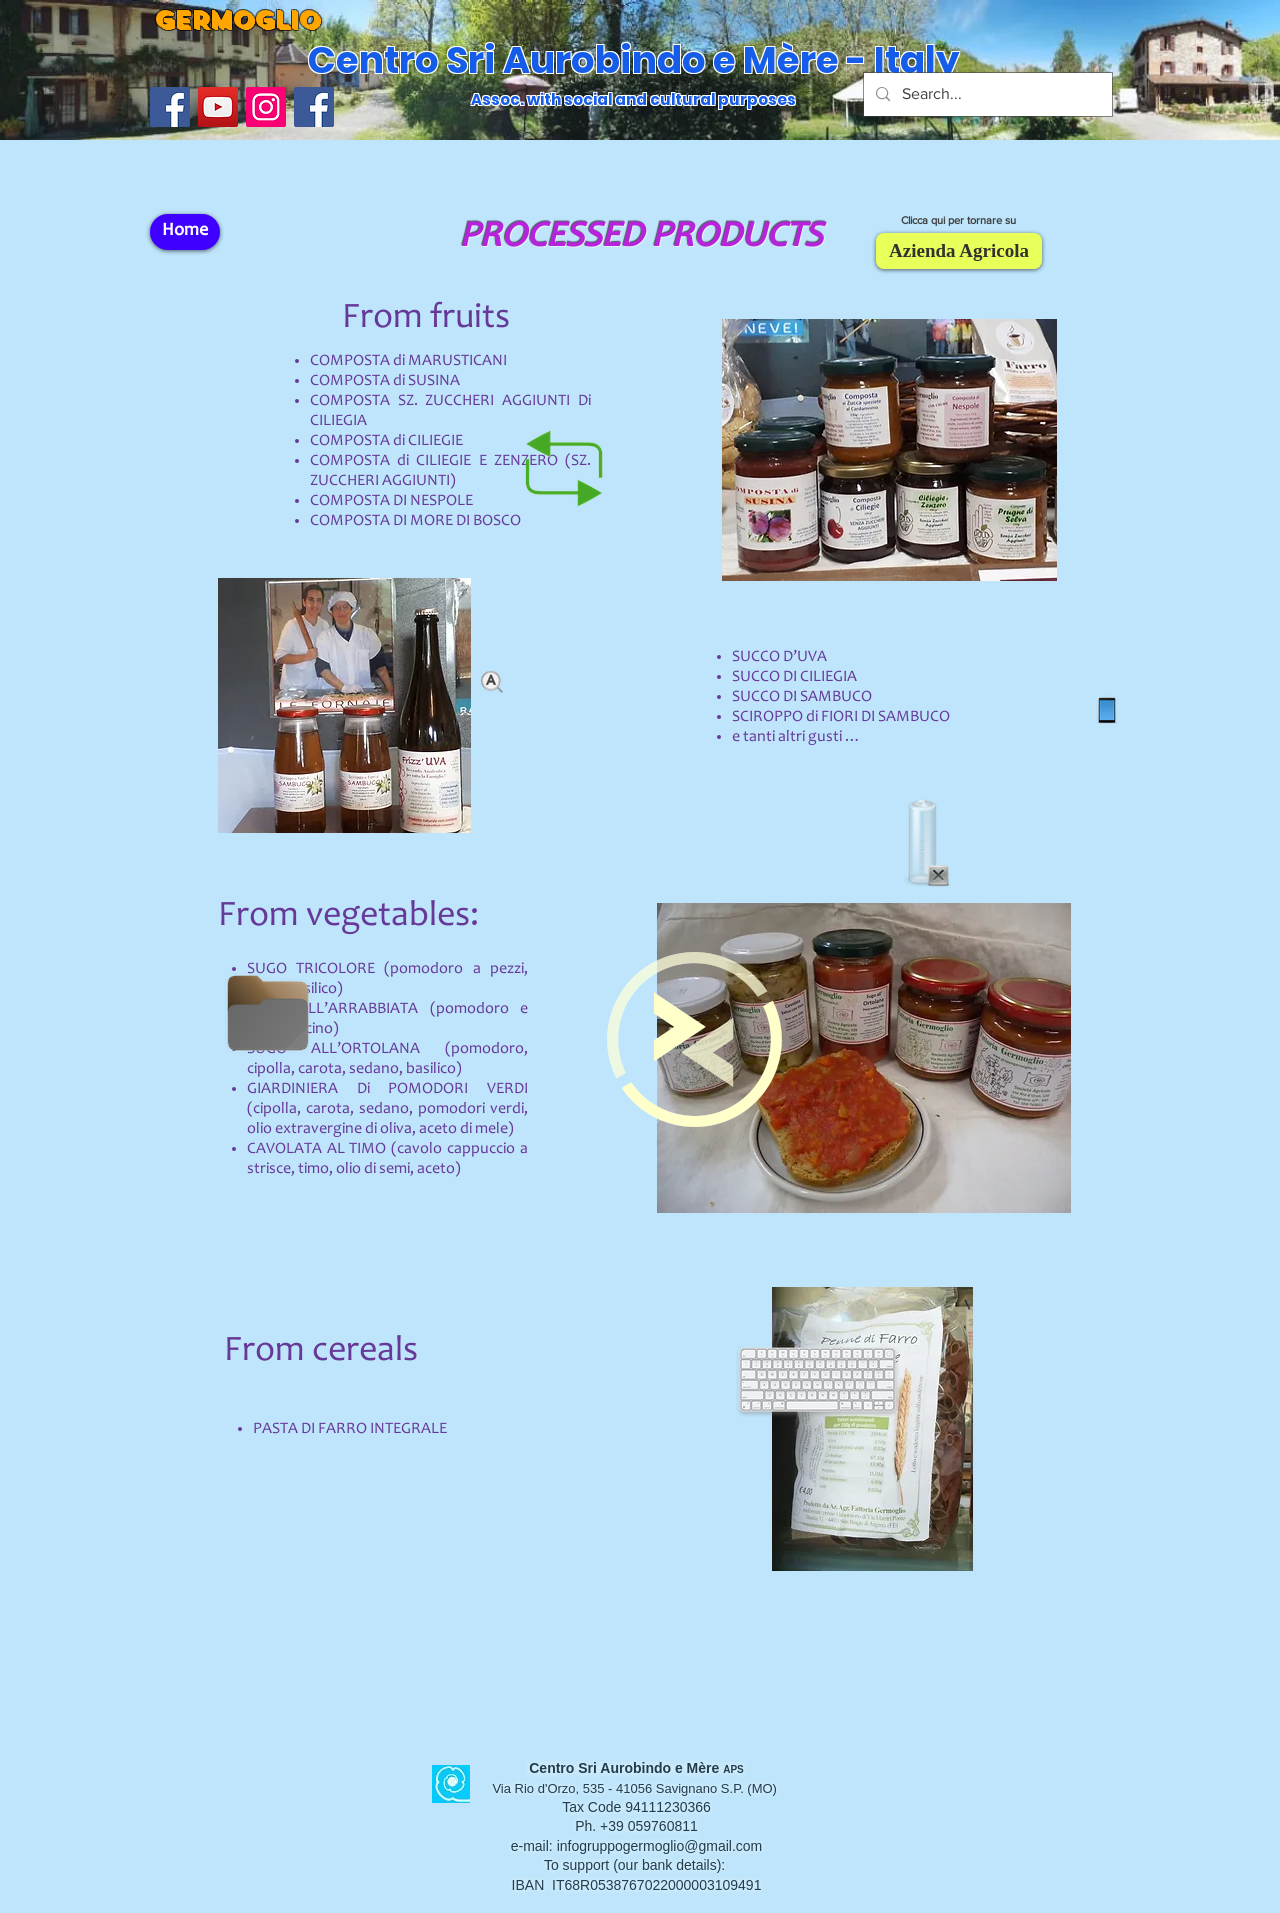  Describe the element at coordinates (817, 1379) in the screenshot. I see `connect a bluetooth keyboard` at that location.